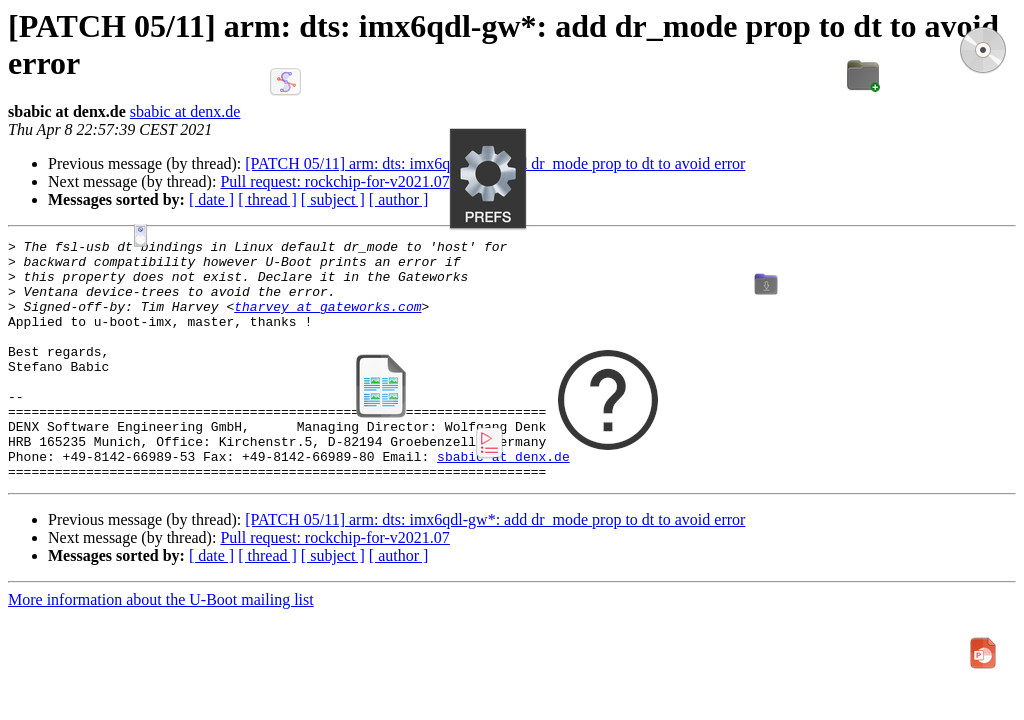 Image resolution: width=1024 pixels, height=720 pixels. What do you see at coordinates (285, 80) in the screenshot?
I see `compressed SVG image file` at bounding box center [285, 80].